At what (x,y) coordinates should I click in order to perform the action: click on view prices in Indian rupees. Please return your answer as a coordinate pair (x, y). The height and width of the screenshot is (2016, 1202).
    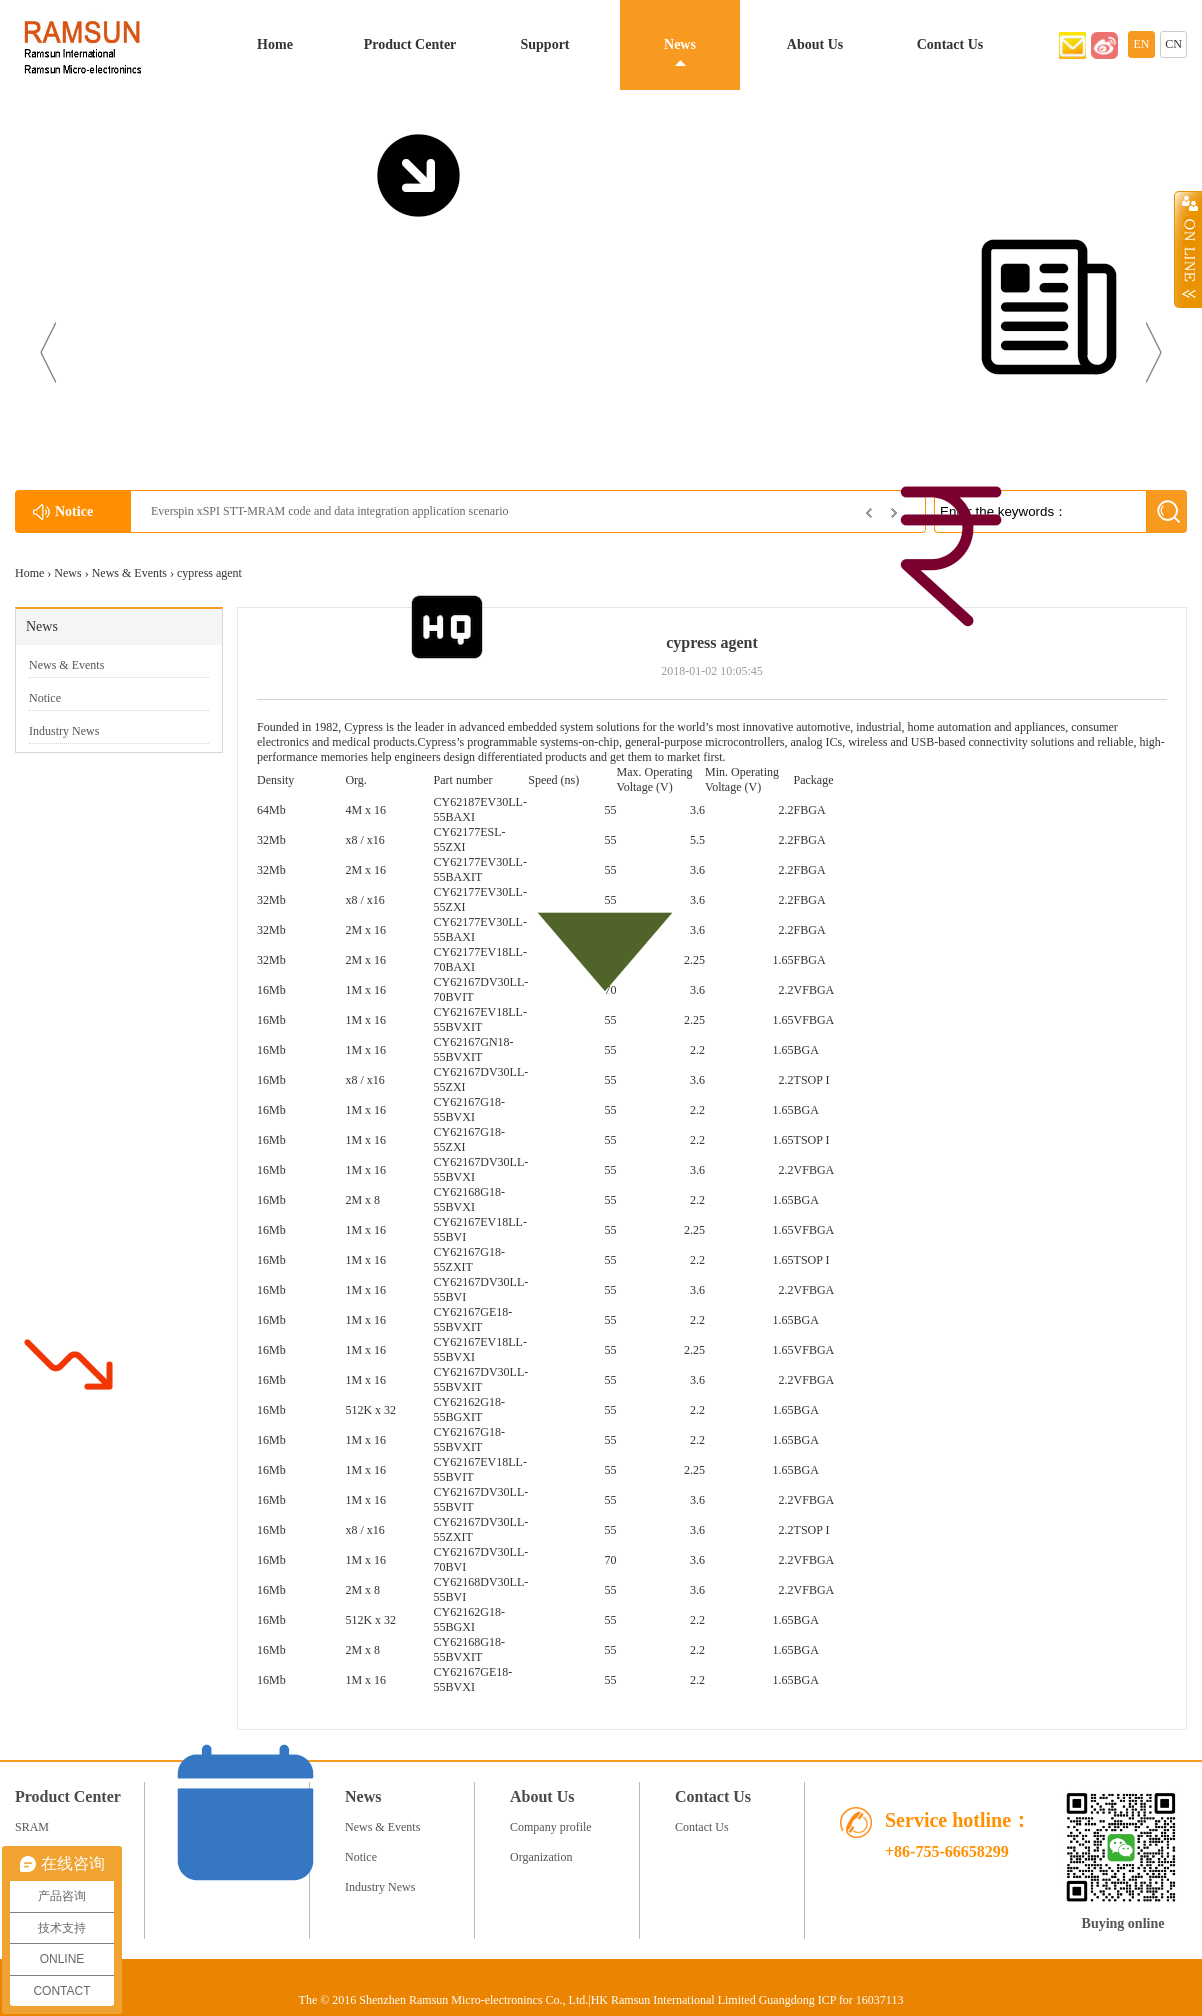
    Looking at the image, I should click on (945, 553).